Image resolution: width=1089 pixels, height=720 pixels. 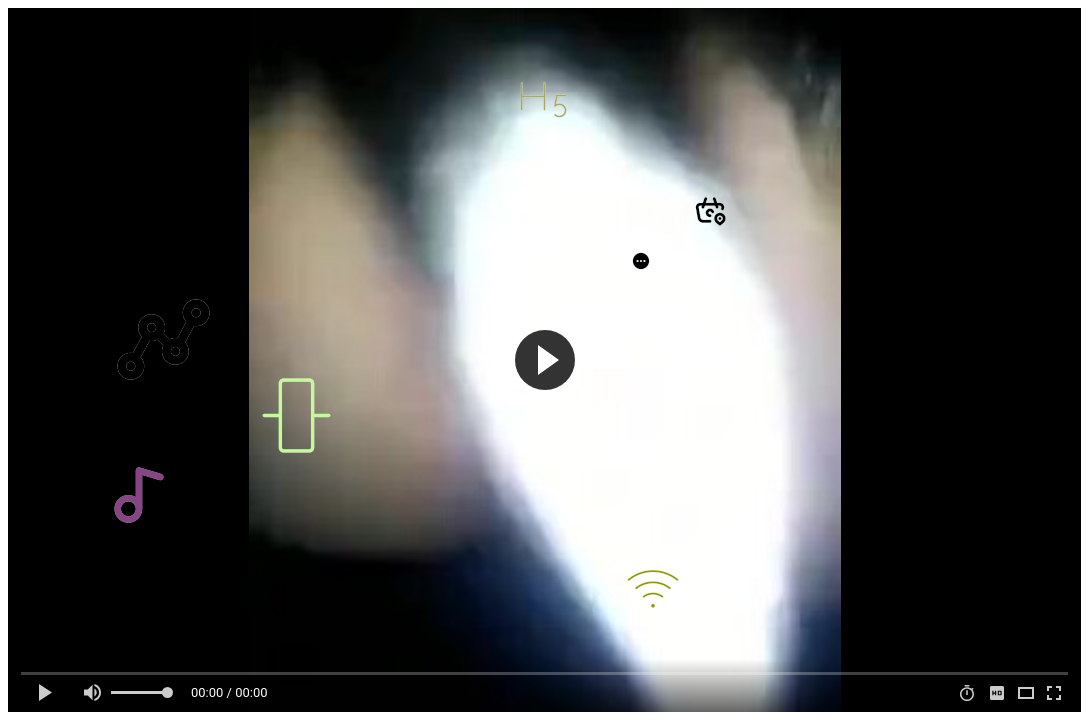 I want to click on indicates strong wifi signal strength, so click(x=653, y=588).